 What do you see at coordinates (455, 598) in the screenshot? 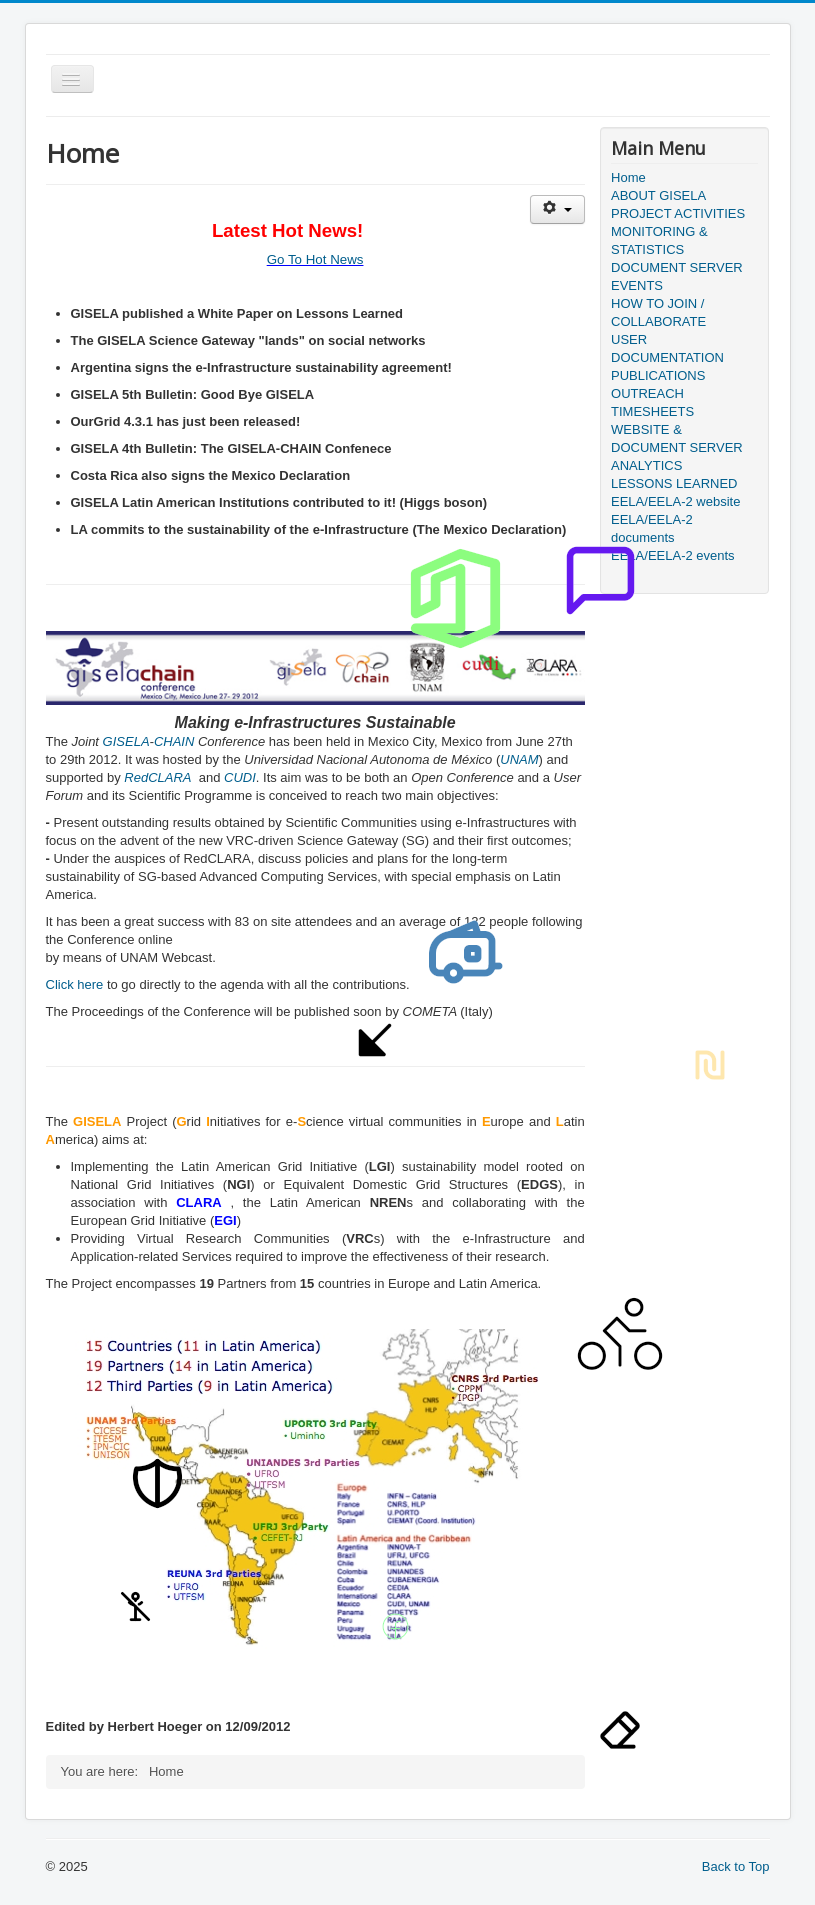
I see `open Microsoft Office suite` at bounding box center [455, 598].